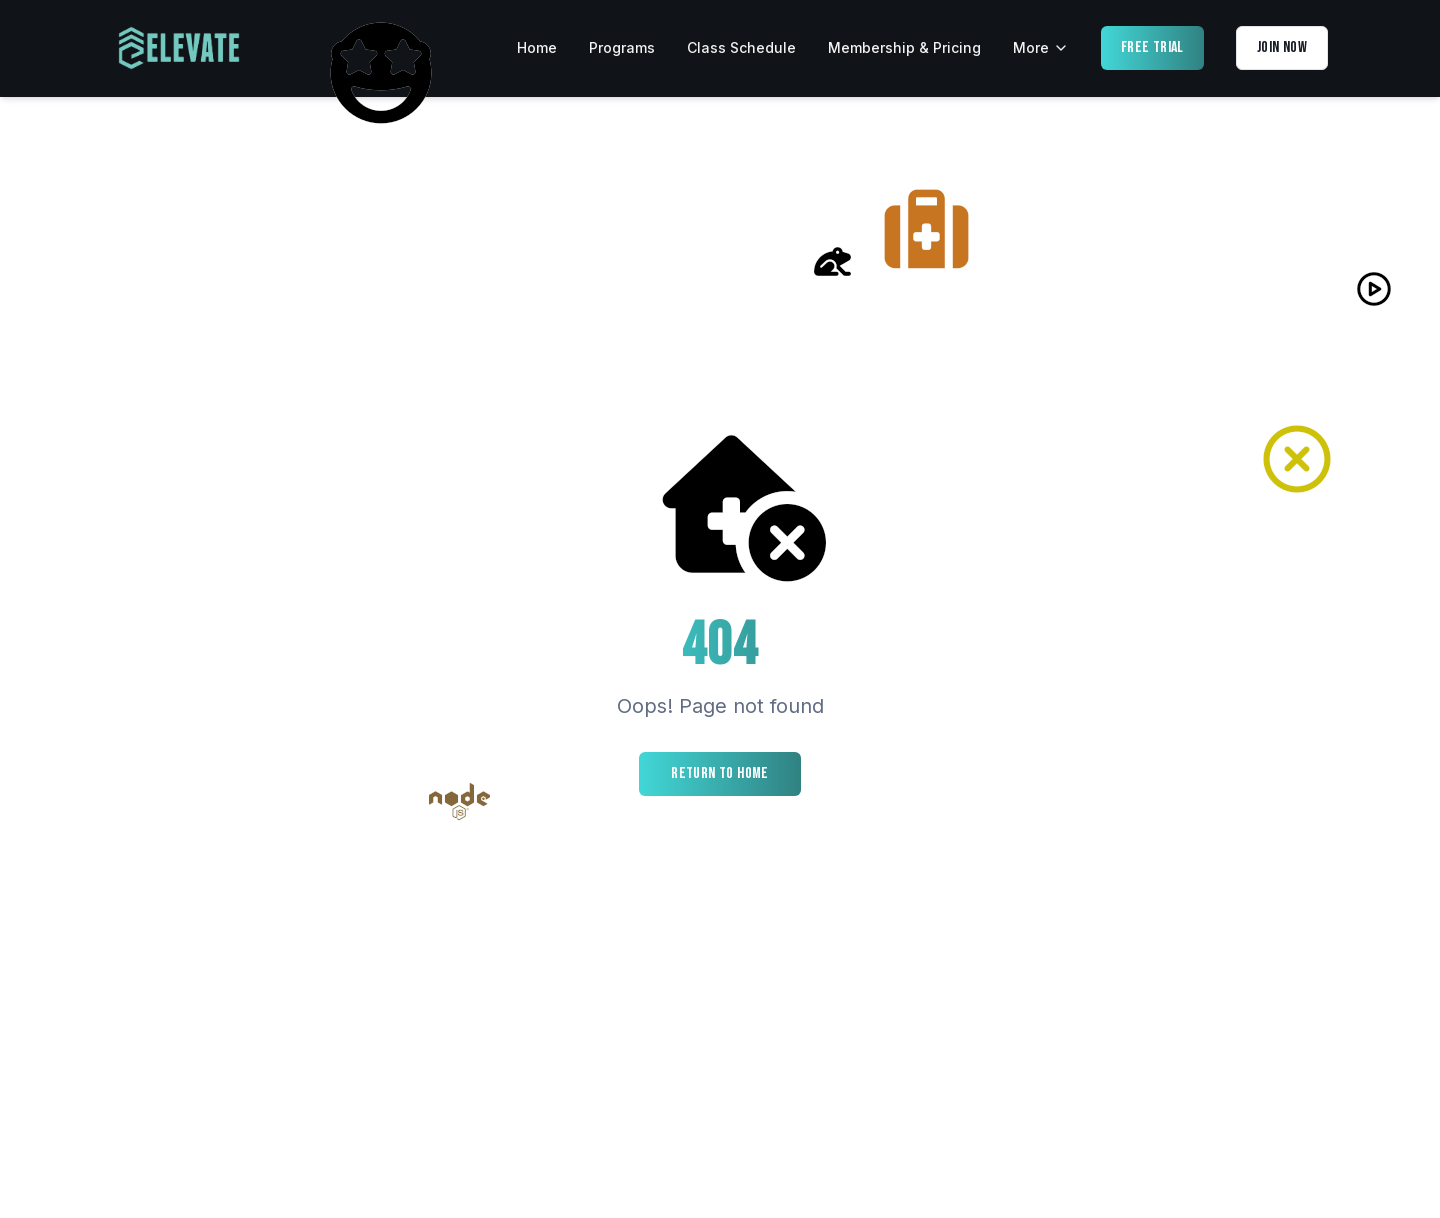  What do you see at coordinates (1297, 459) in the screenshot?
I see `close or dismiss a dialog` at bounding box center [1297, 459].